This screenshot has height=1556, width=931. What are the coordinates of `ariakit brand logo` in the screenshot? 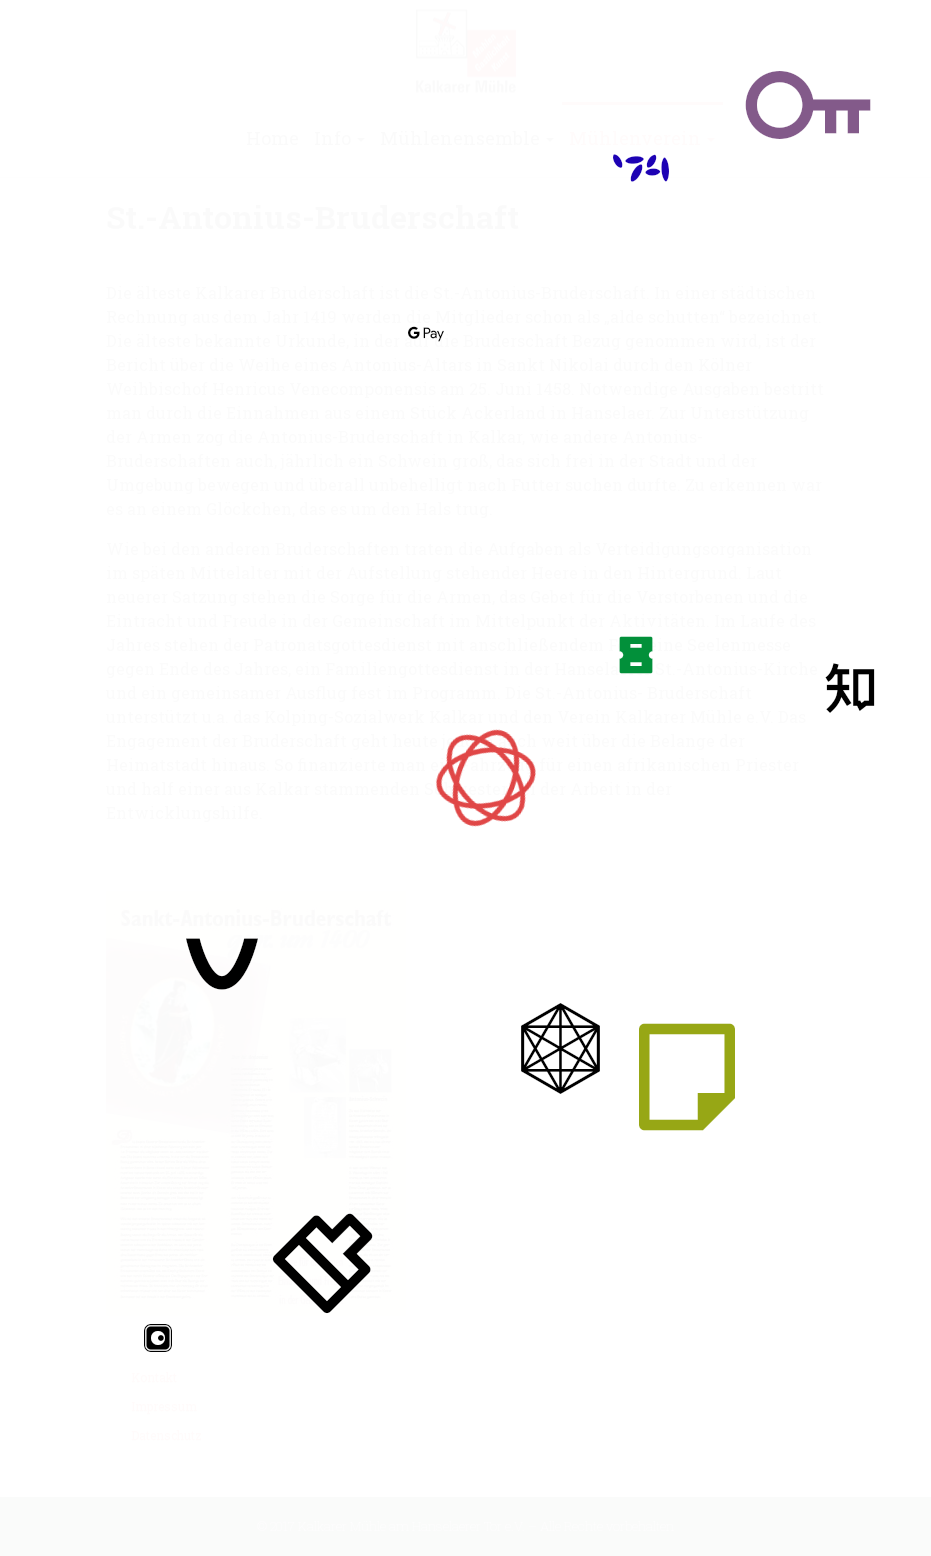 It's located at (158, 1338).